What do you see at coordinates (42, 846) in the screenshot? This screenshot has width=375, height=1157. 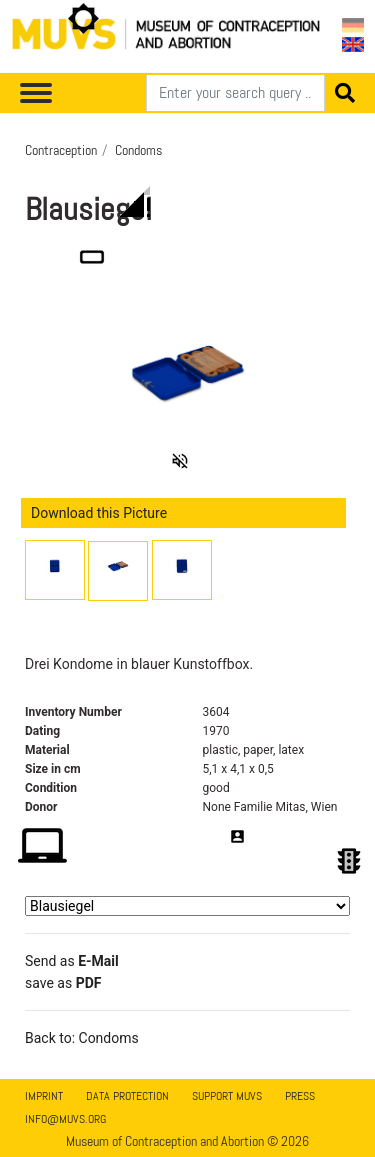 I see `access chromebook or laptop settings` at bounding box center [42, 846].